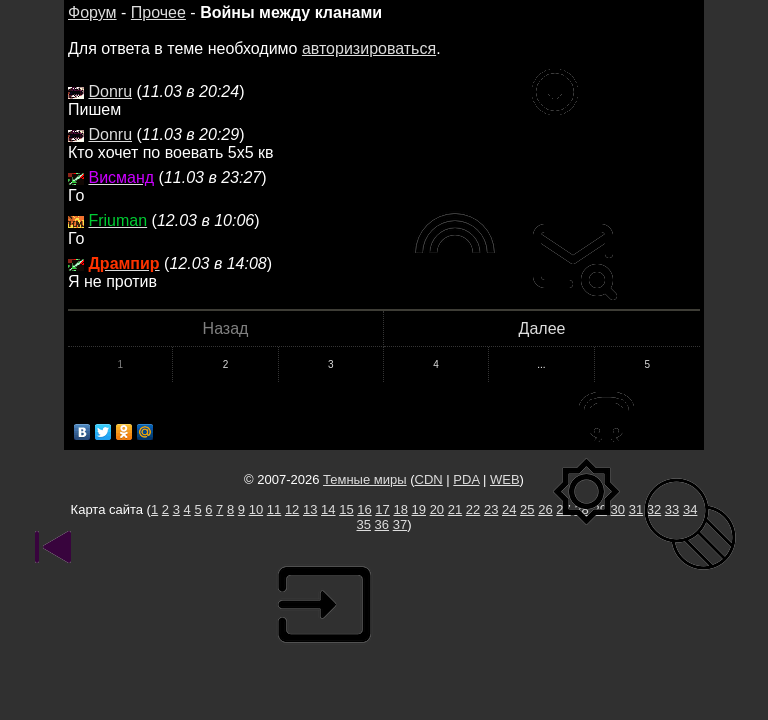 This screenshot has height=720, width=768. I want to click on download file or content, so click(555, 92).